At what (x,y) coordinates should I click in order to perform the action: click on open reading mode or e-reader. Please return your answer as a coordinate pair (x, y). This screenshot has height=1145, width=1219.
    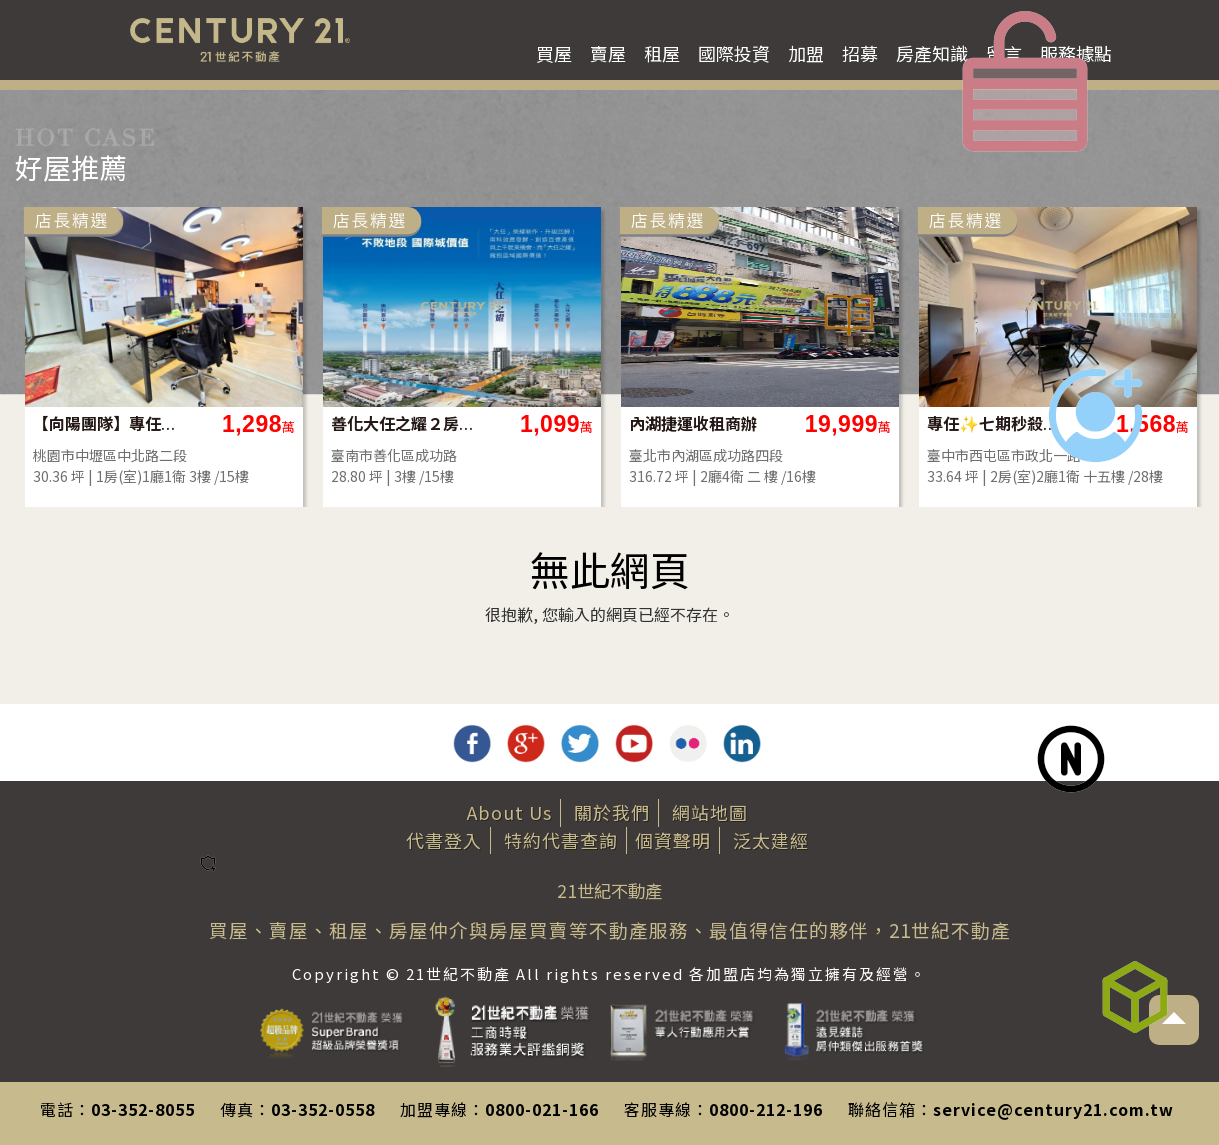
    Looking at the image, I should click on (849, 312).